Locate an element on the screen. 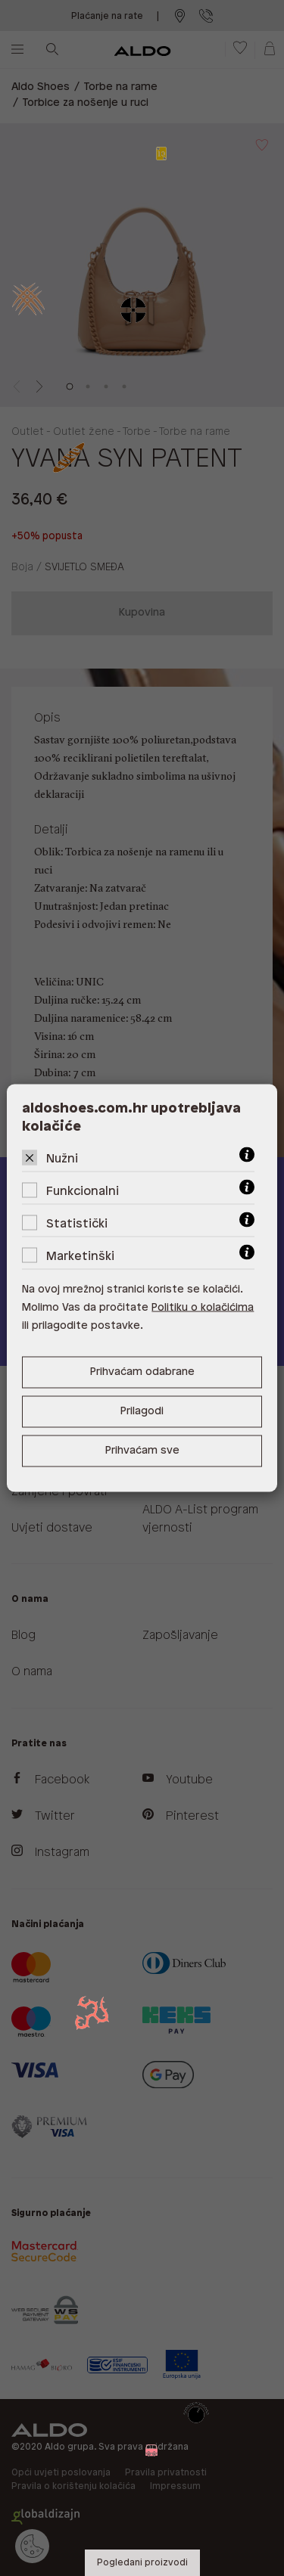 This screenshot has height=2576, width=284. bread or bakery item in a game inventory is located at coordinates (69, 458).